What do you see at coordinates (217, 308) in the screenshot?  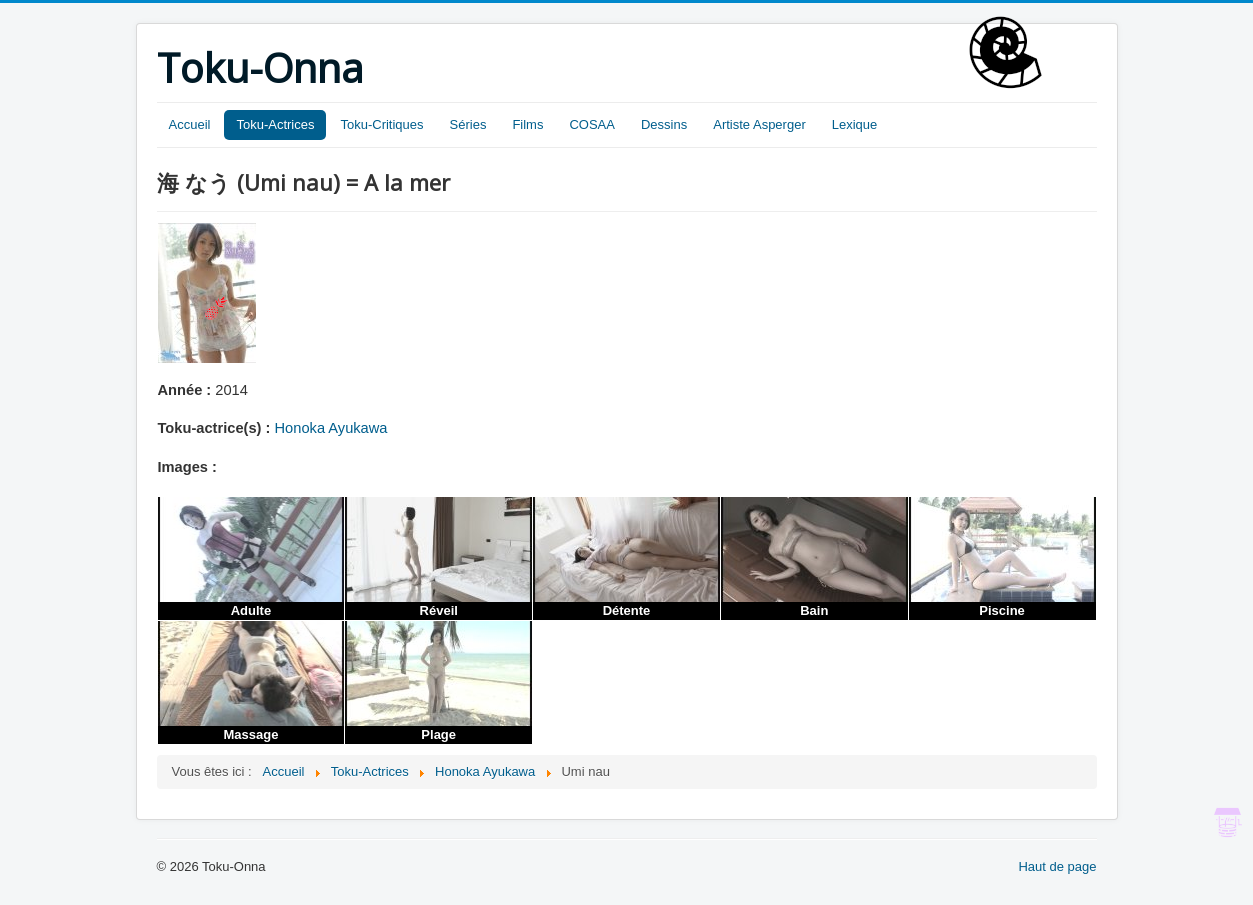 I see `tropical or exotic food category` at bounding box center [217, 308].